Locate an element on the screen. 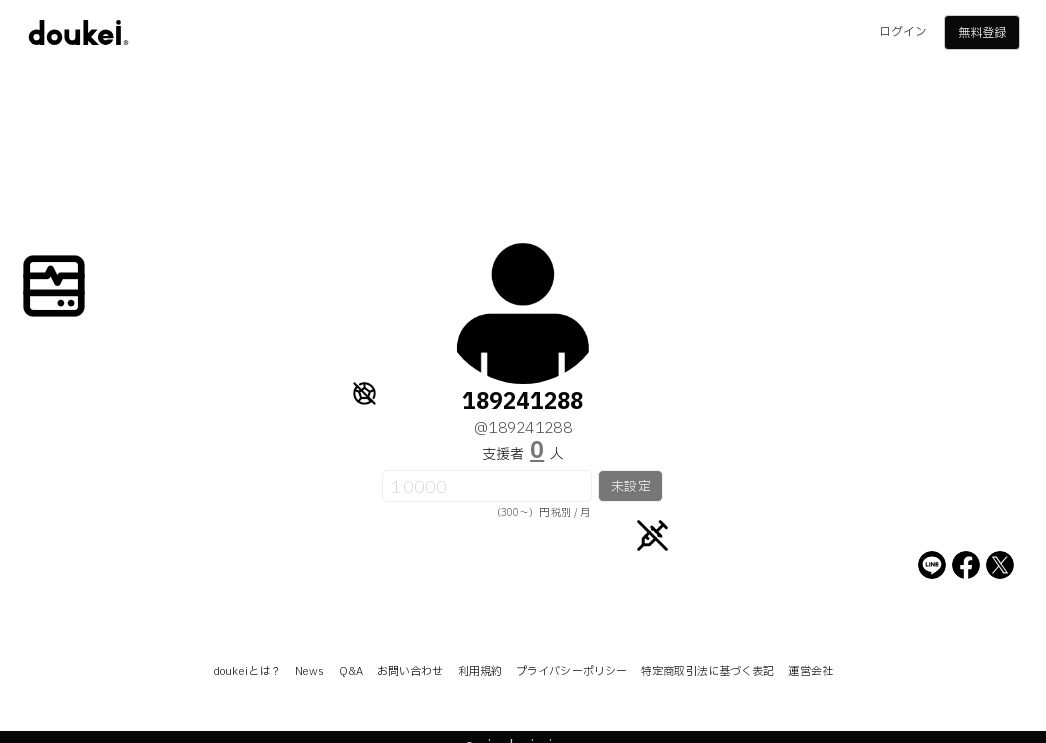  view heart rate or vital signs data is located at coordinates (54, 286).